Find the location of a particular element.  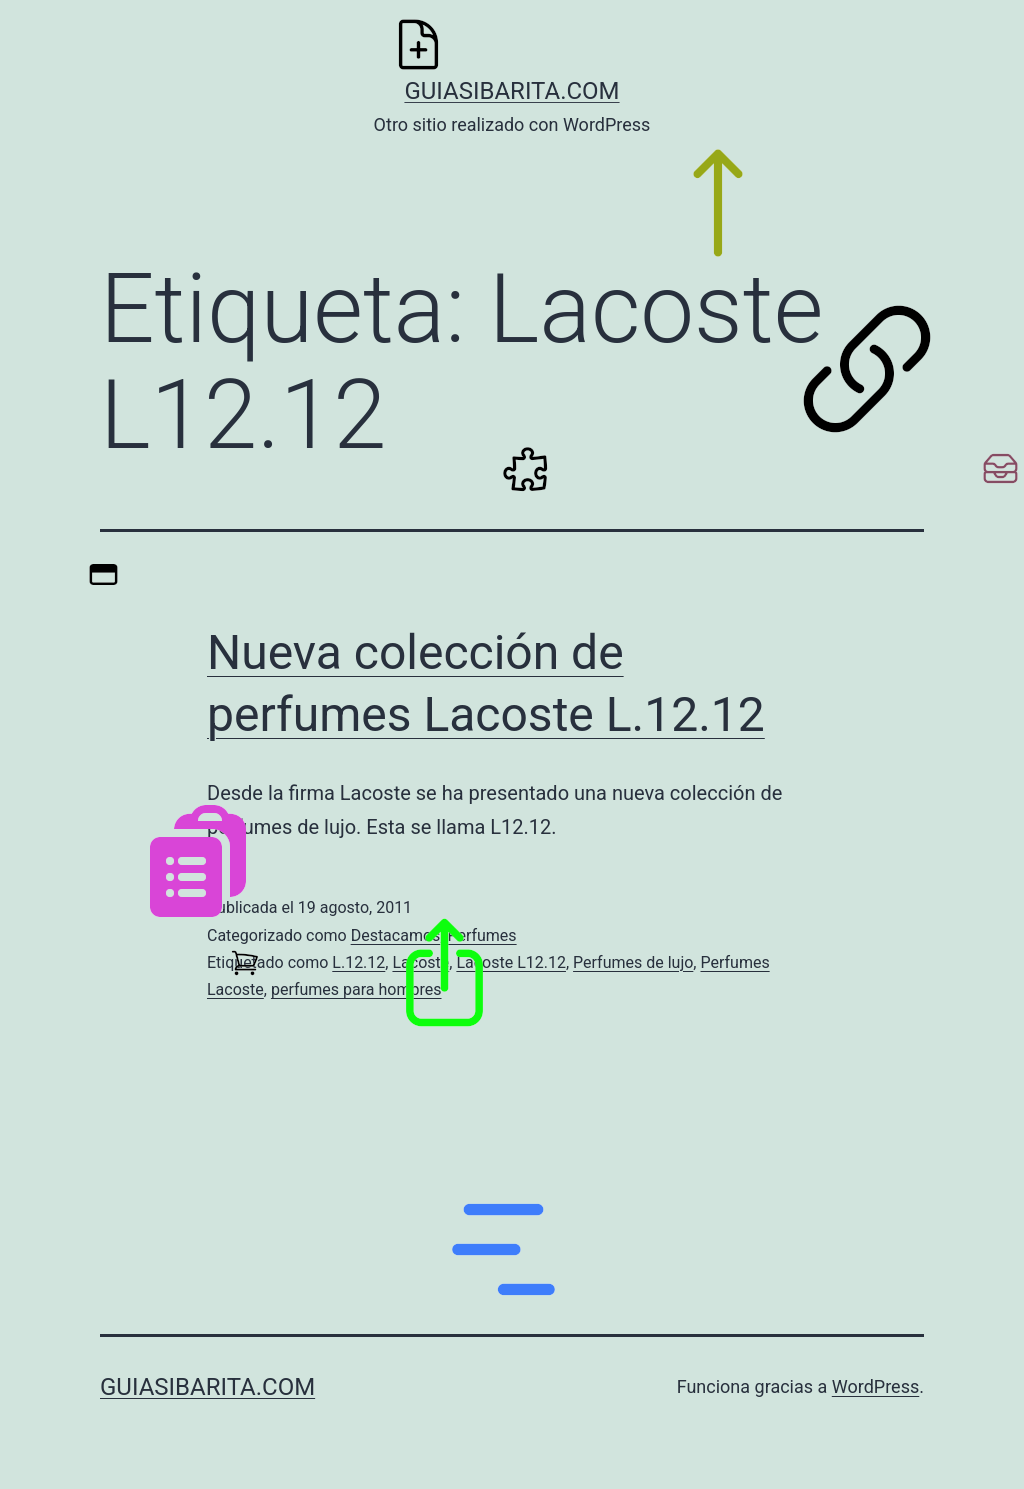

access plugins or extensions is located at coordinates (526, 470).